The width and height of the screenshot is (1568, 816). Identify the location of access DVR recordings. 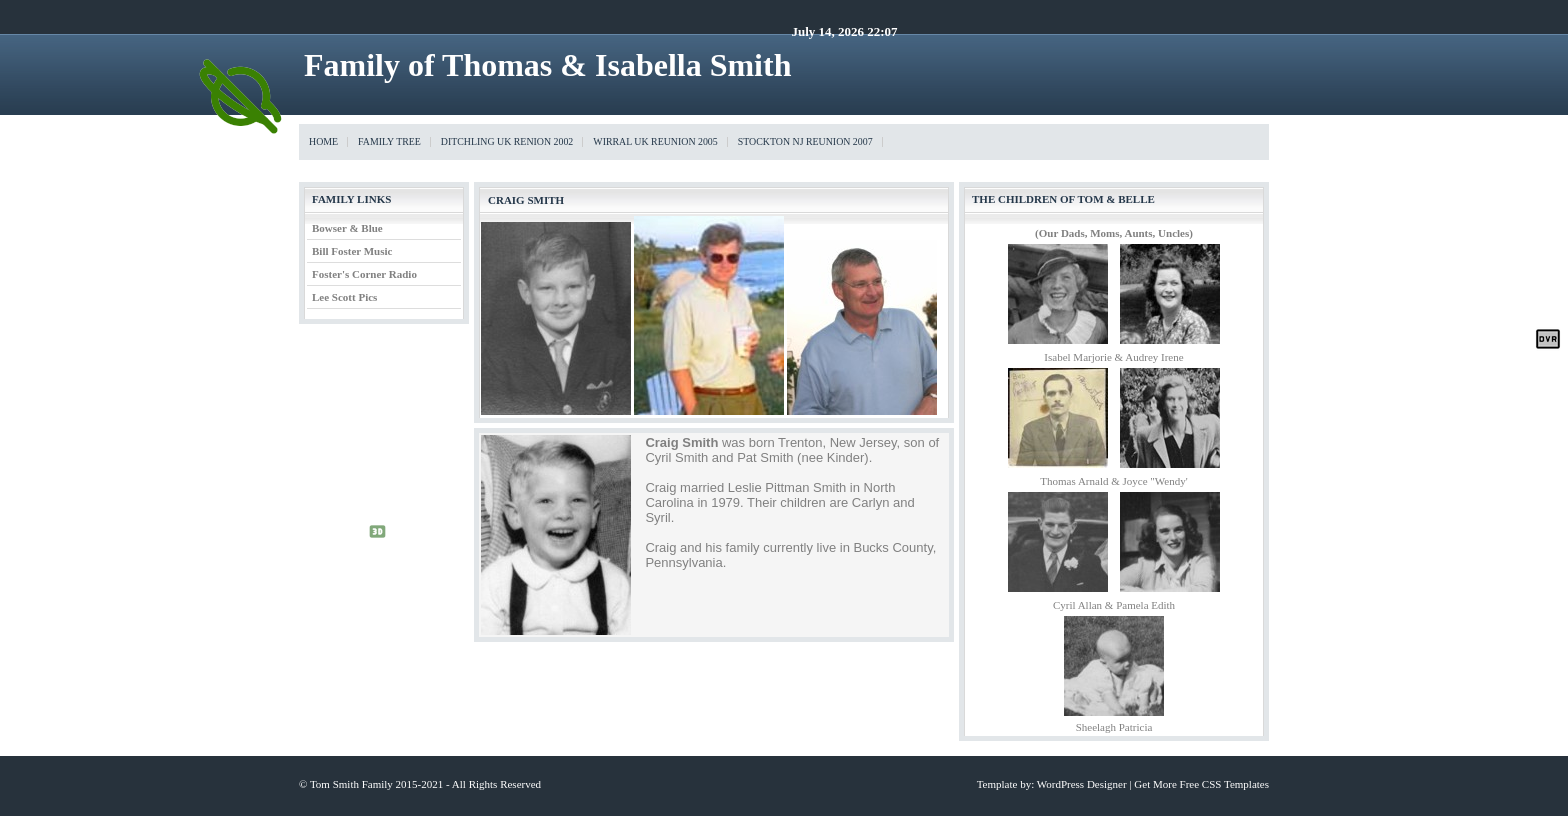
(1548, 339).